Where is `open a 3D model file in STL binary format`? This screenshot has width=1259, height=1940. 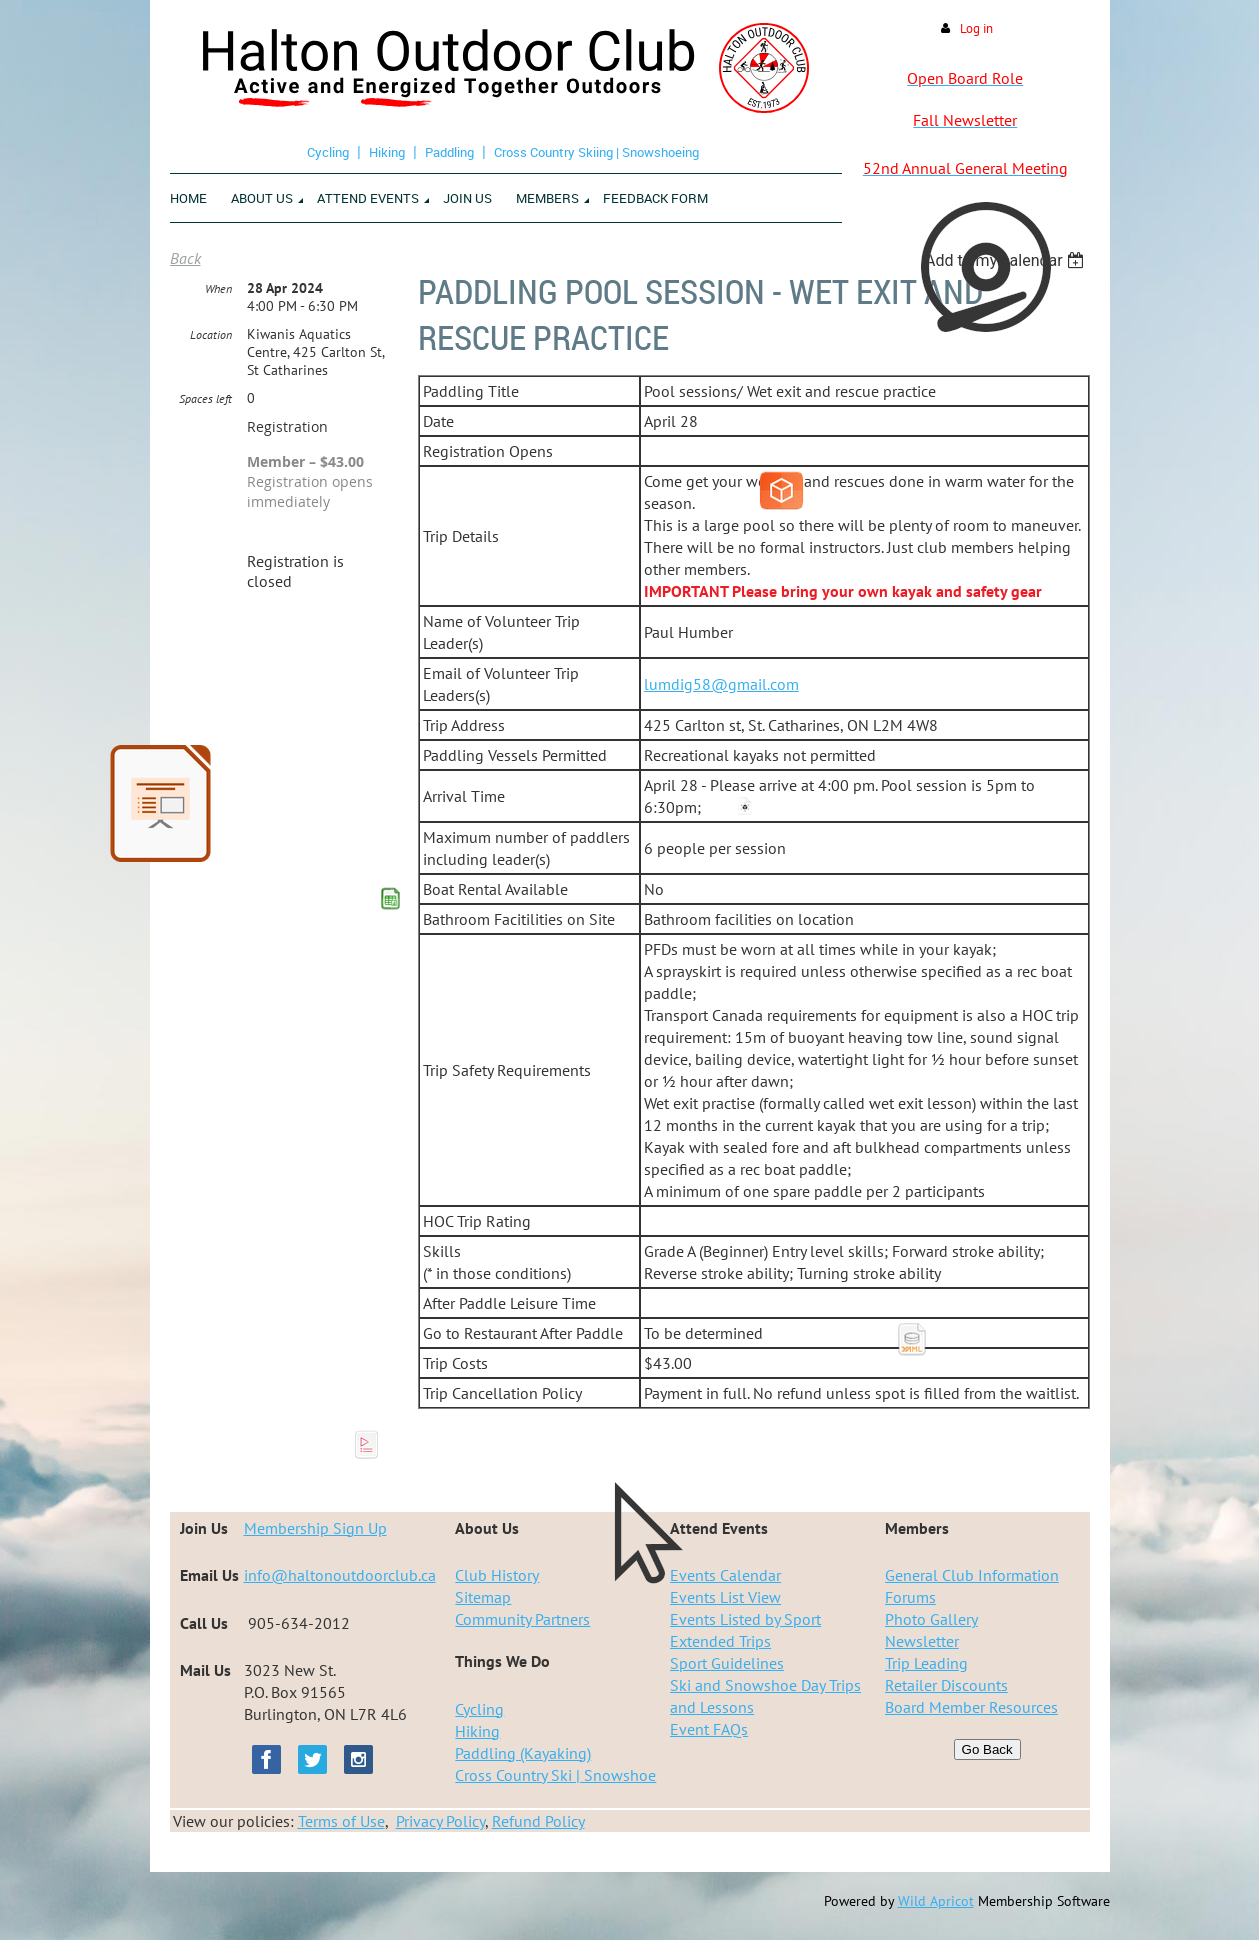
open a 3D model file in STL binary format is located at coordinates (781, 489).